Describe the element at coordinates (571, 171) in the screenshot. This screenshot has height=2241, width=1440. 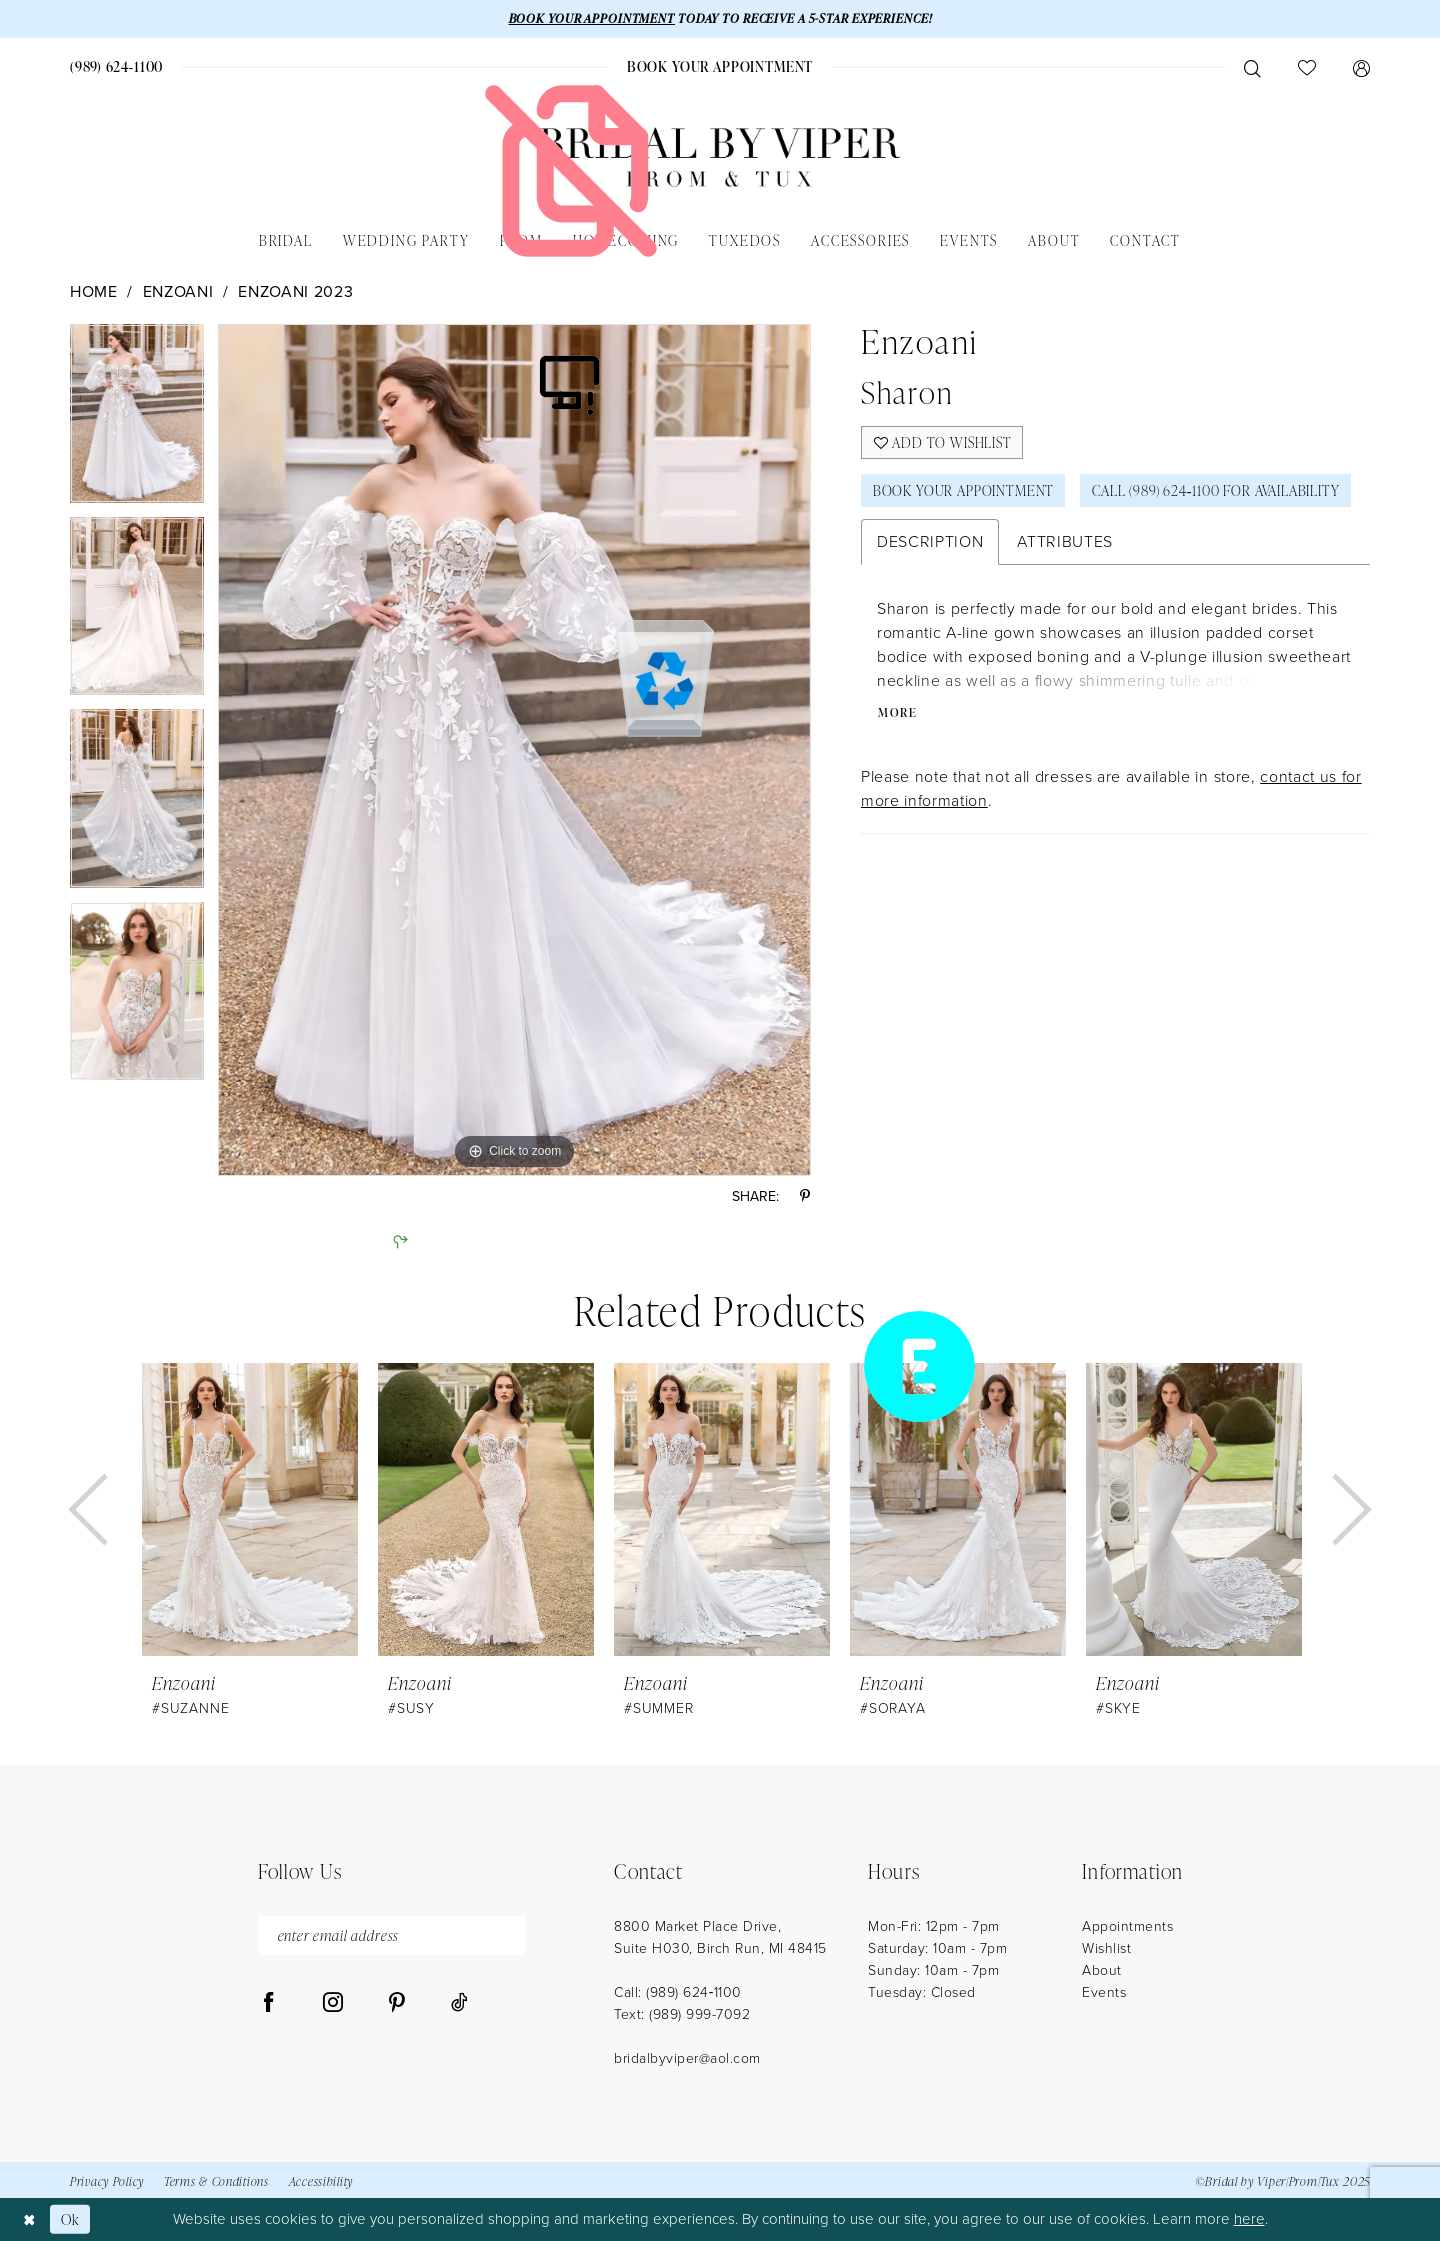
I see `files are unavailable or inaccessible` at that location.